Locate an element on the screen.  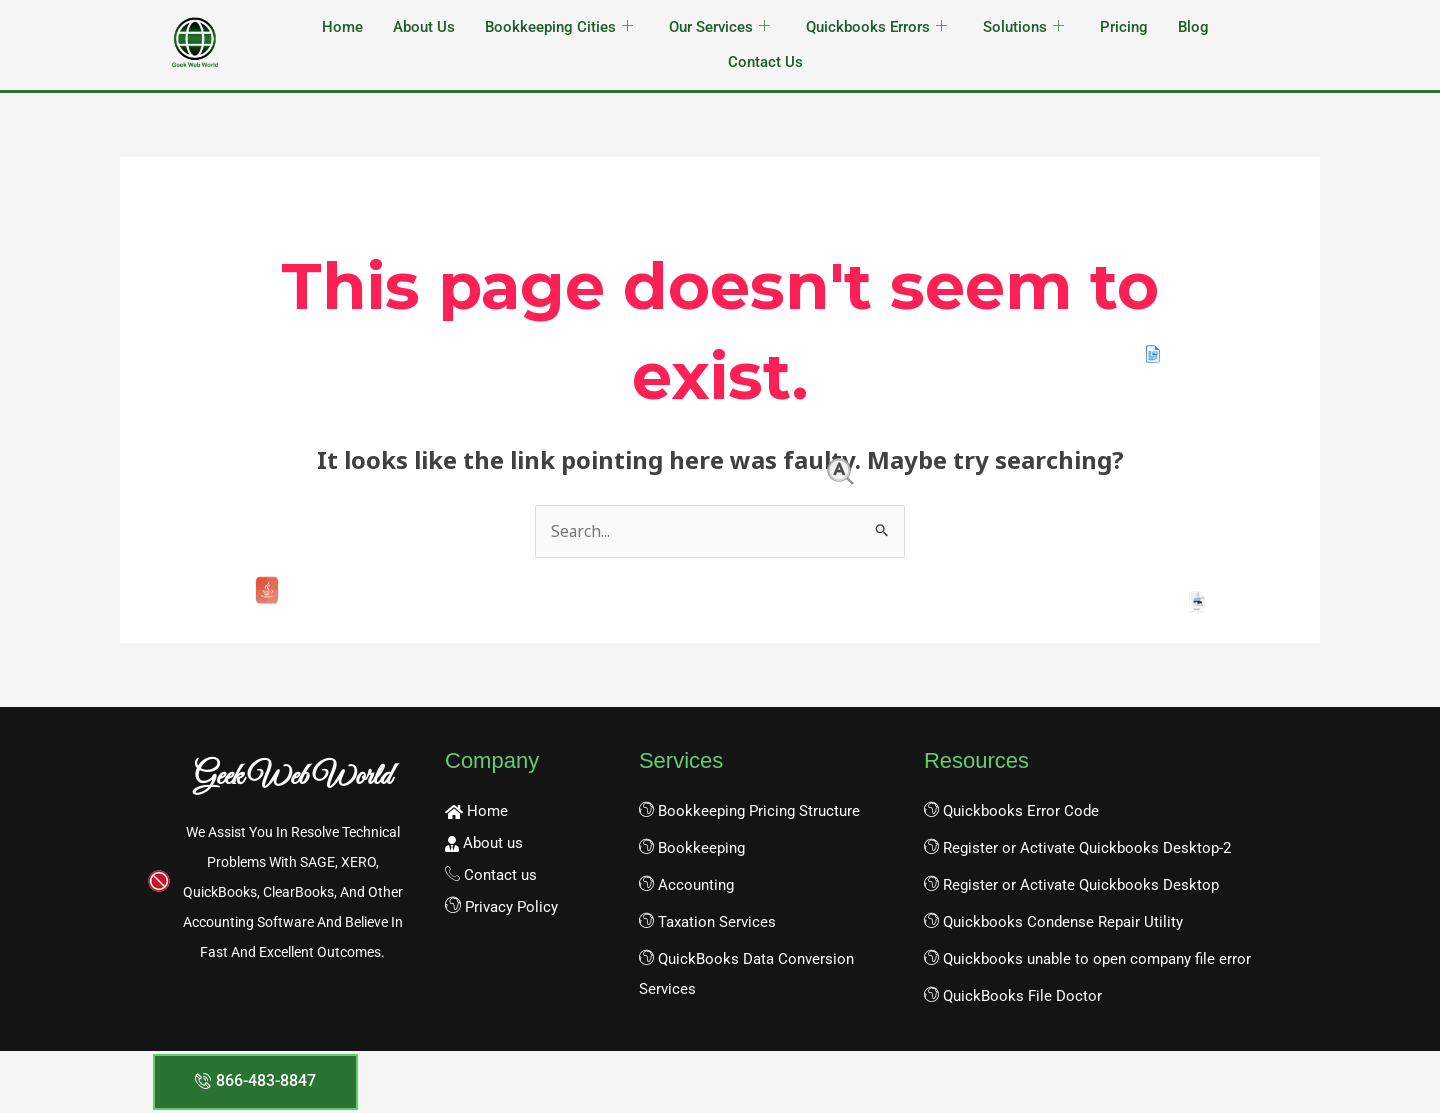
a BMP image file is located at coordinates (1197, 602).